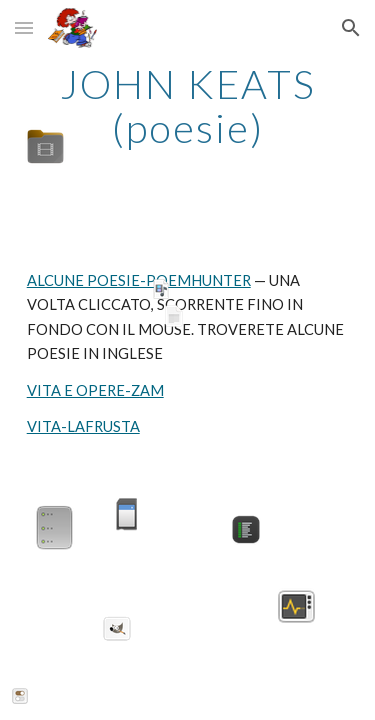 The image size is (375, 720). What do you see at coordinates (246, 530) in the screenshot?
I see `access startup disk and boot preferences` at bounding box center [246, 530].